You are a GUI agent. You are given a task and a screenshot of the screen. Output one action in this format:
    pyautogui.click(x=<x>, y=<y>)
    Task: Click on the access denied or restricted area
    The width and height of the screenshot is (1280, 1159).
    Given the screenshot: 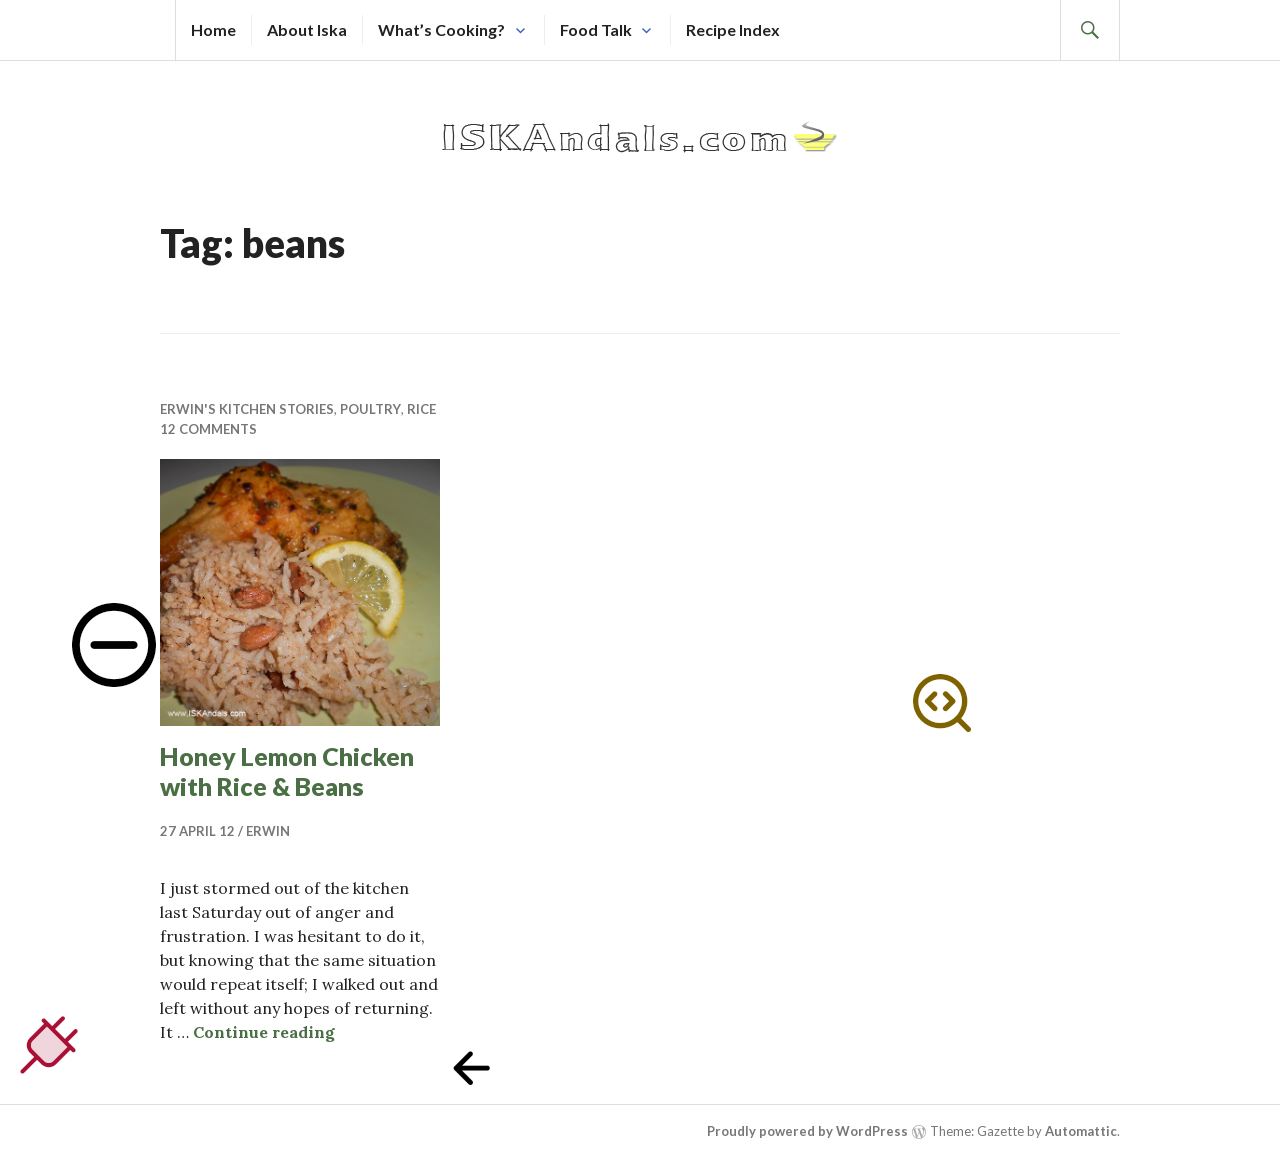 What is the action you would take?
    pyautogui.click(x=114, y=645)
    